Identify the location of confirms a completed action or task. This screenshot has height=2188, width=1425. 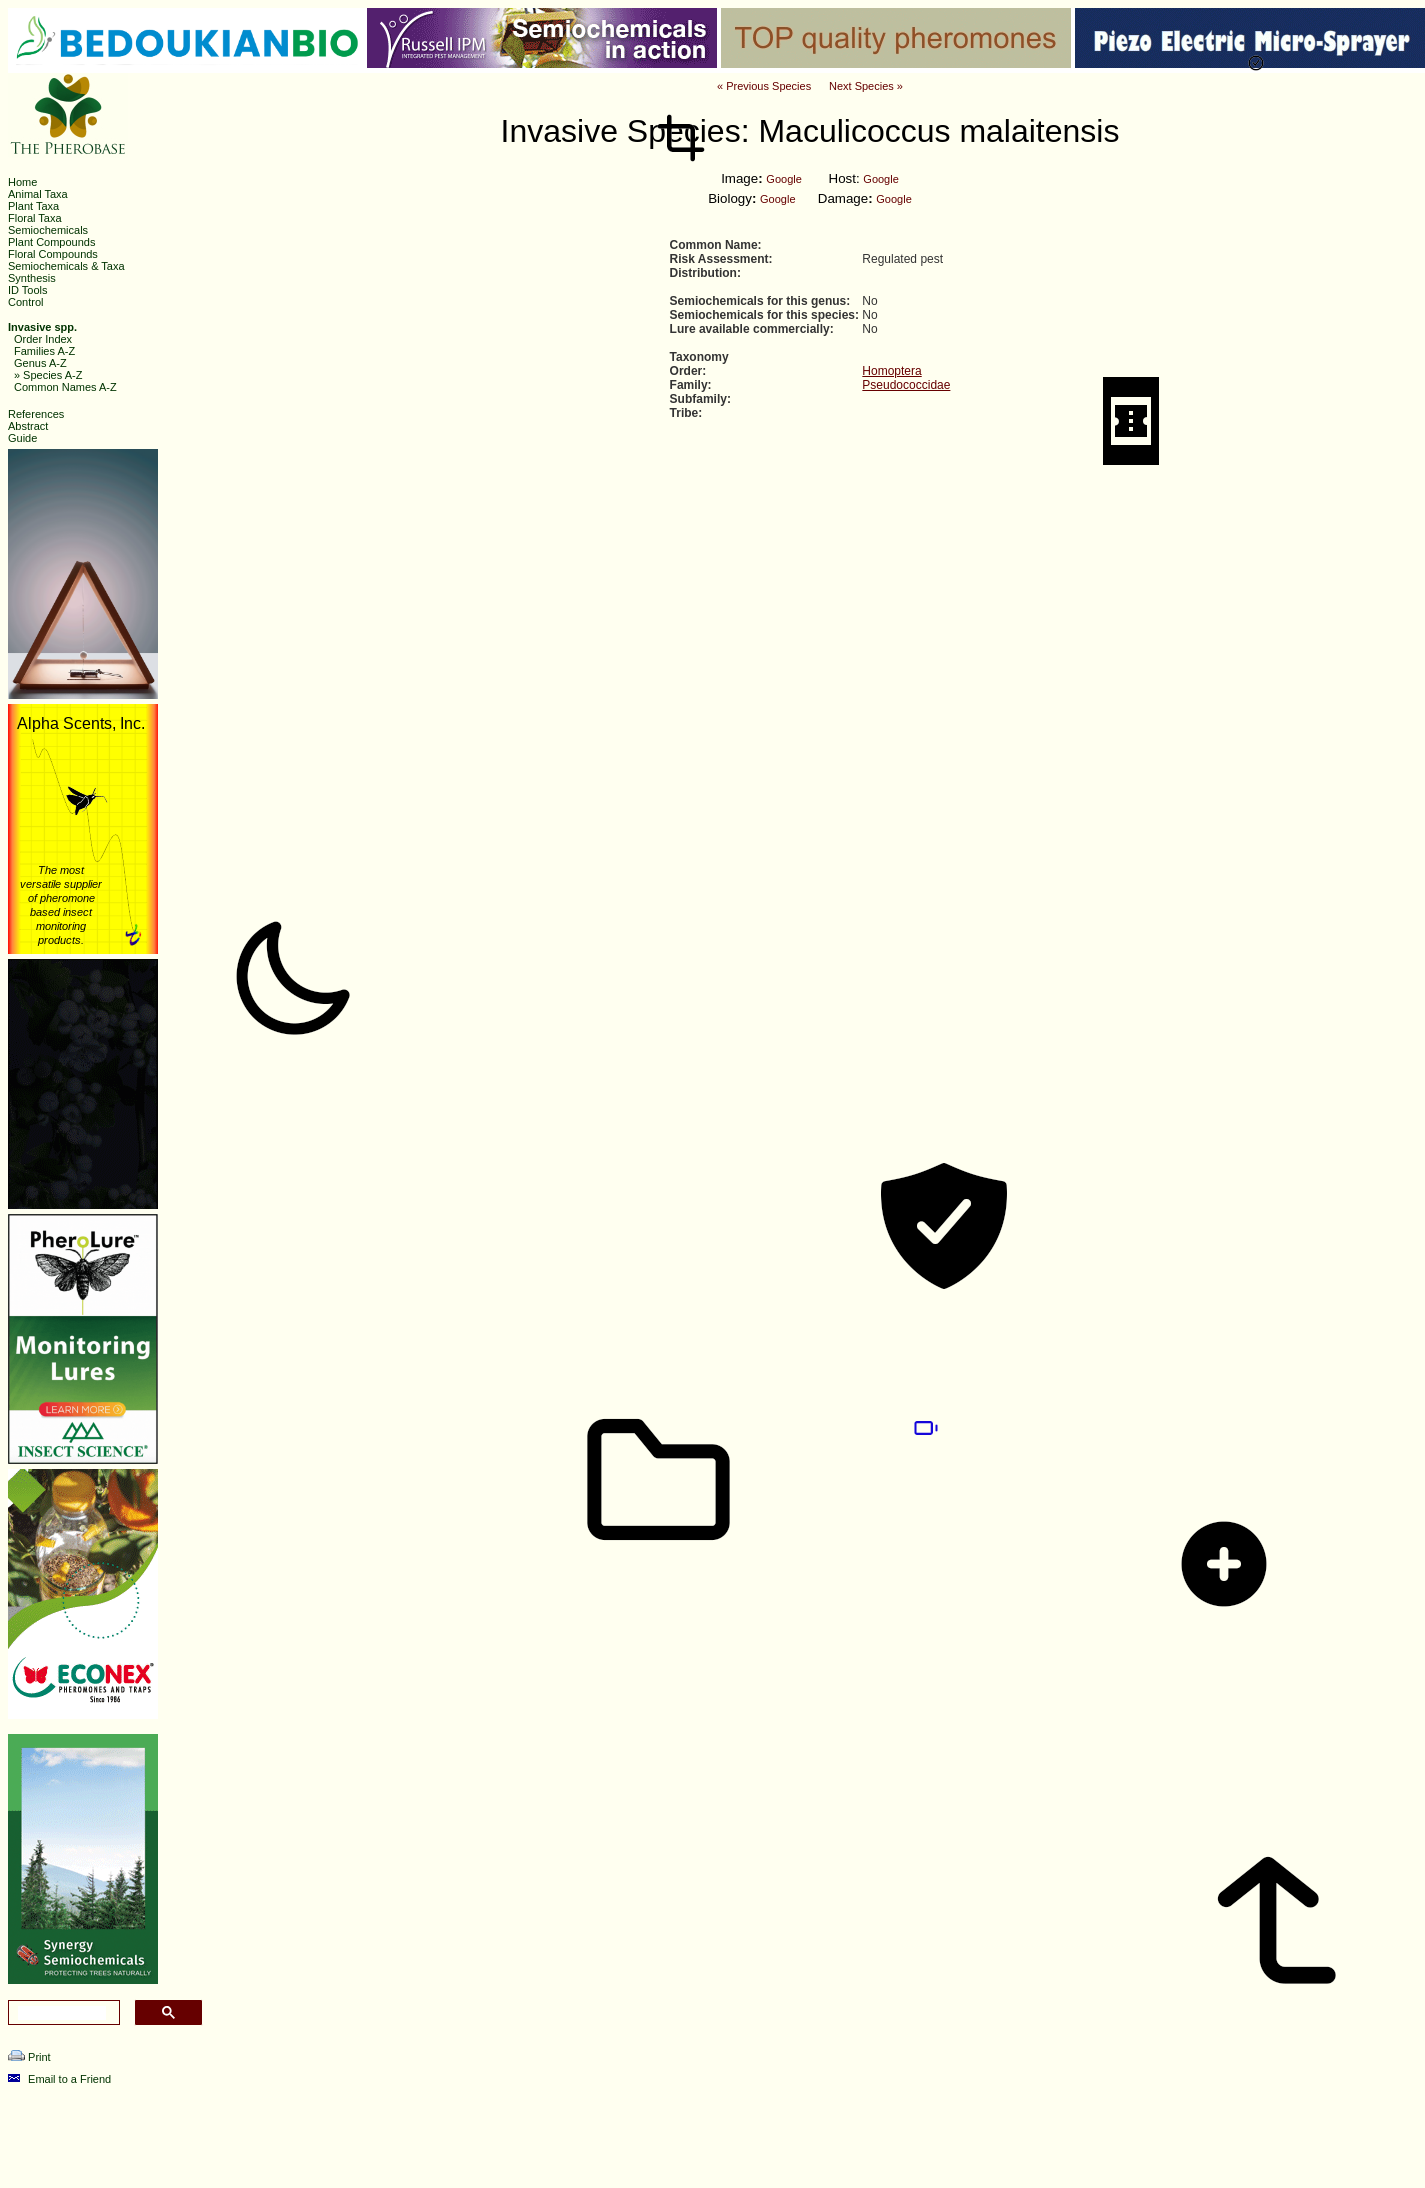
(1256, 63).